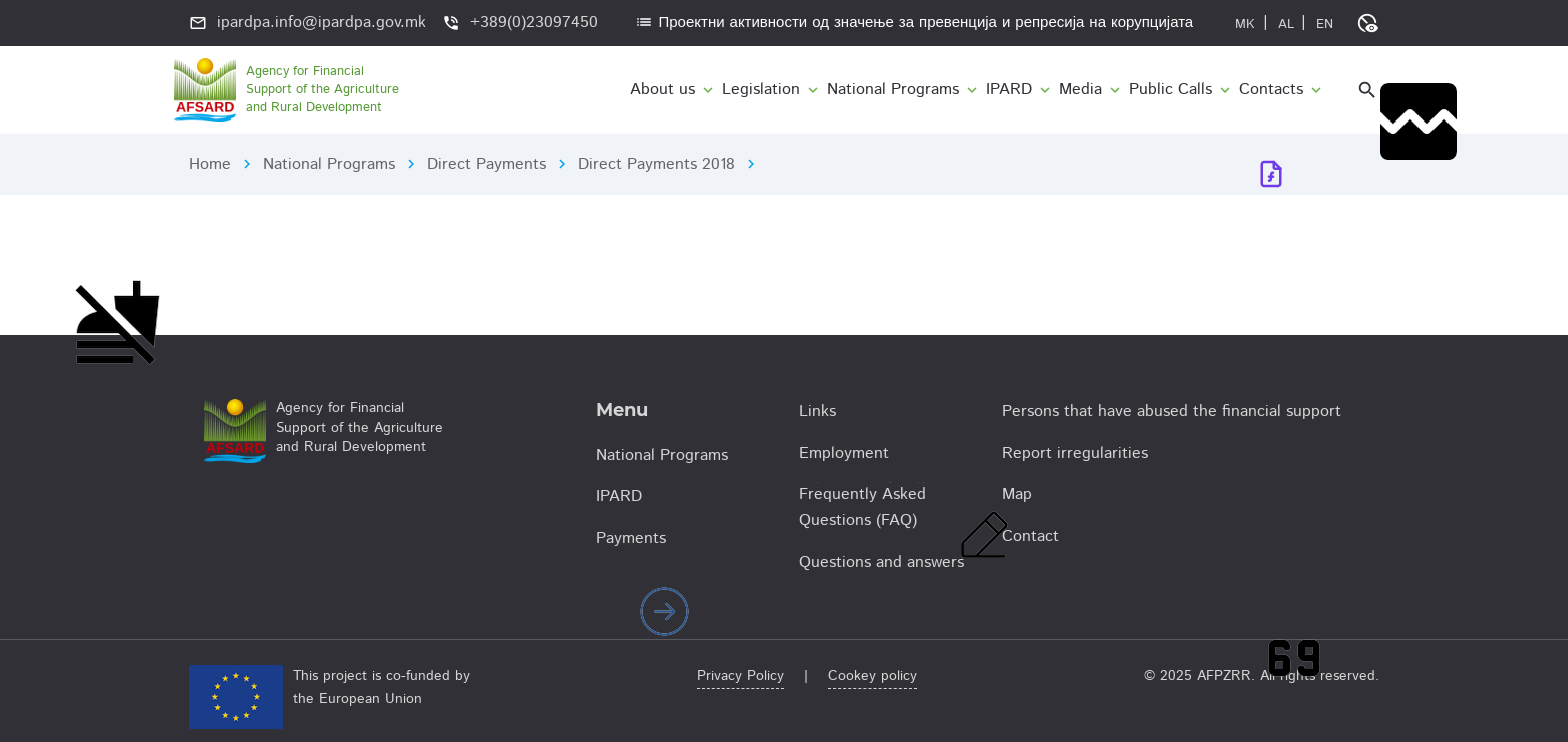  What do you see at coordinates (1271, 174) in the screenshot?
I see `view or open a function file` at bounding box center [1271, 174].